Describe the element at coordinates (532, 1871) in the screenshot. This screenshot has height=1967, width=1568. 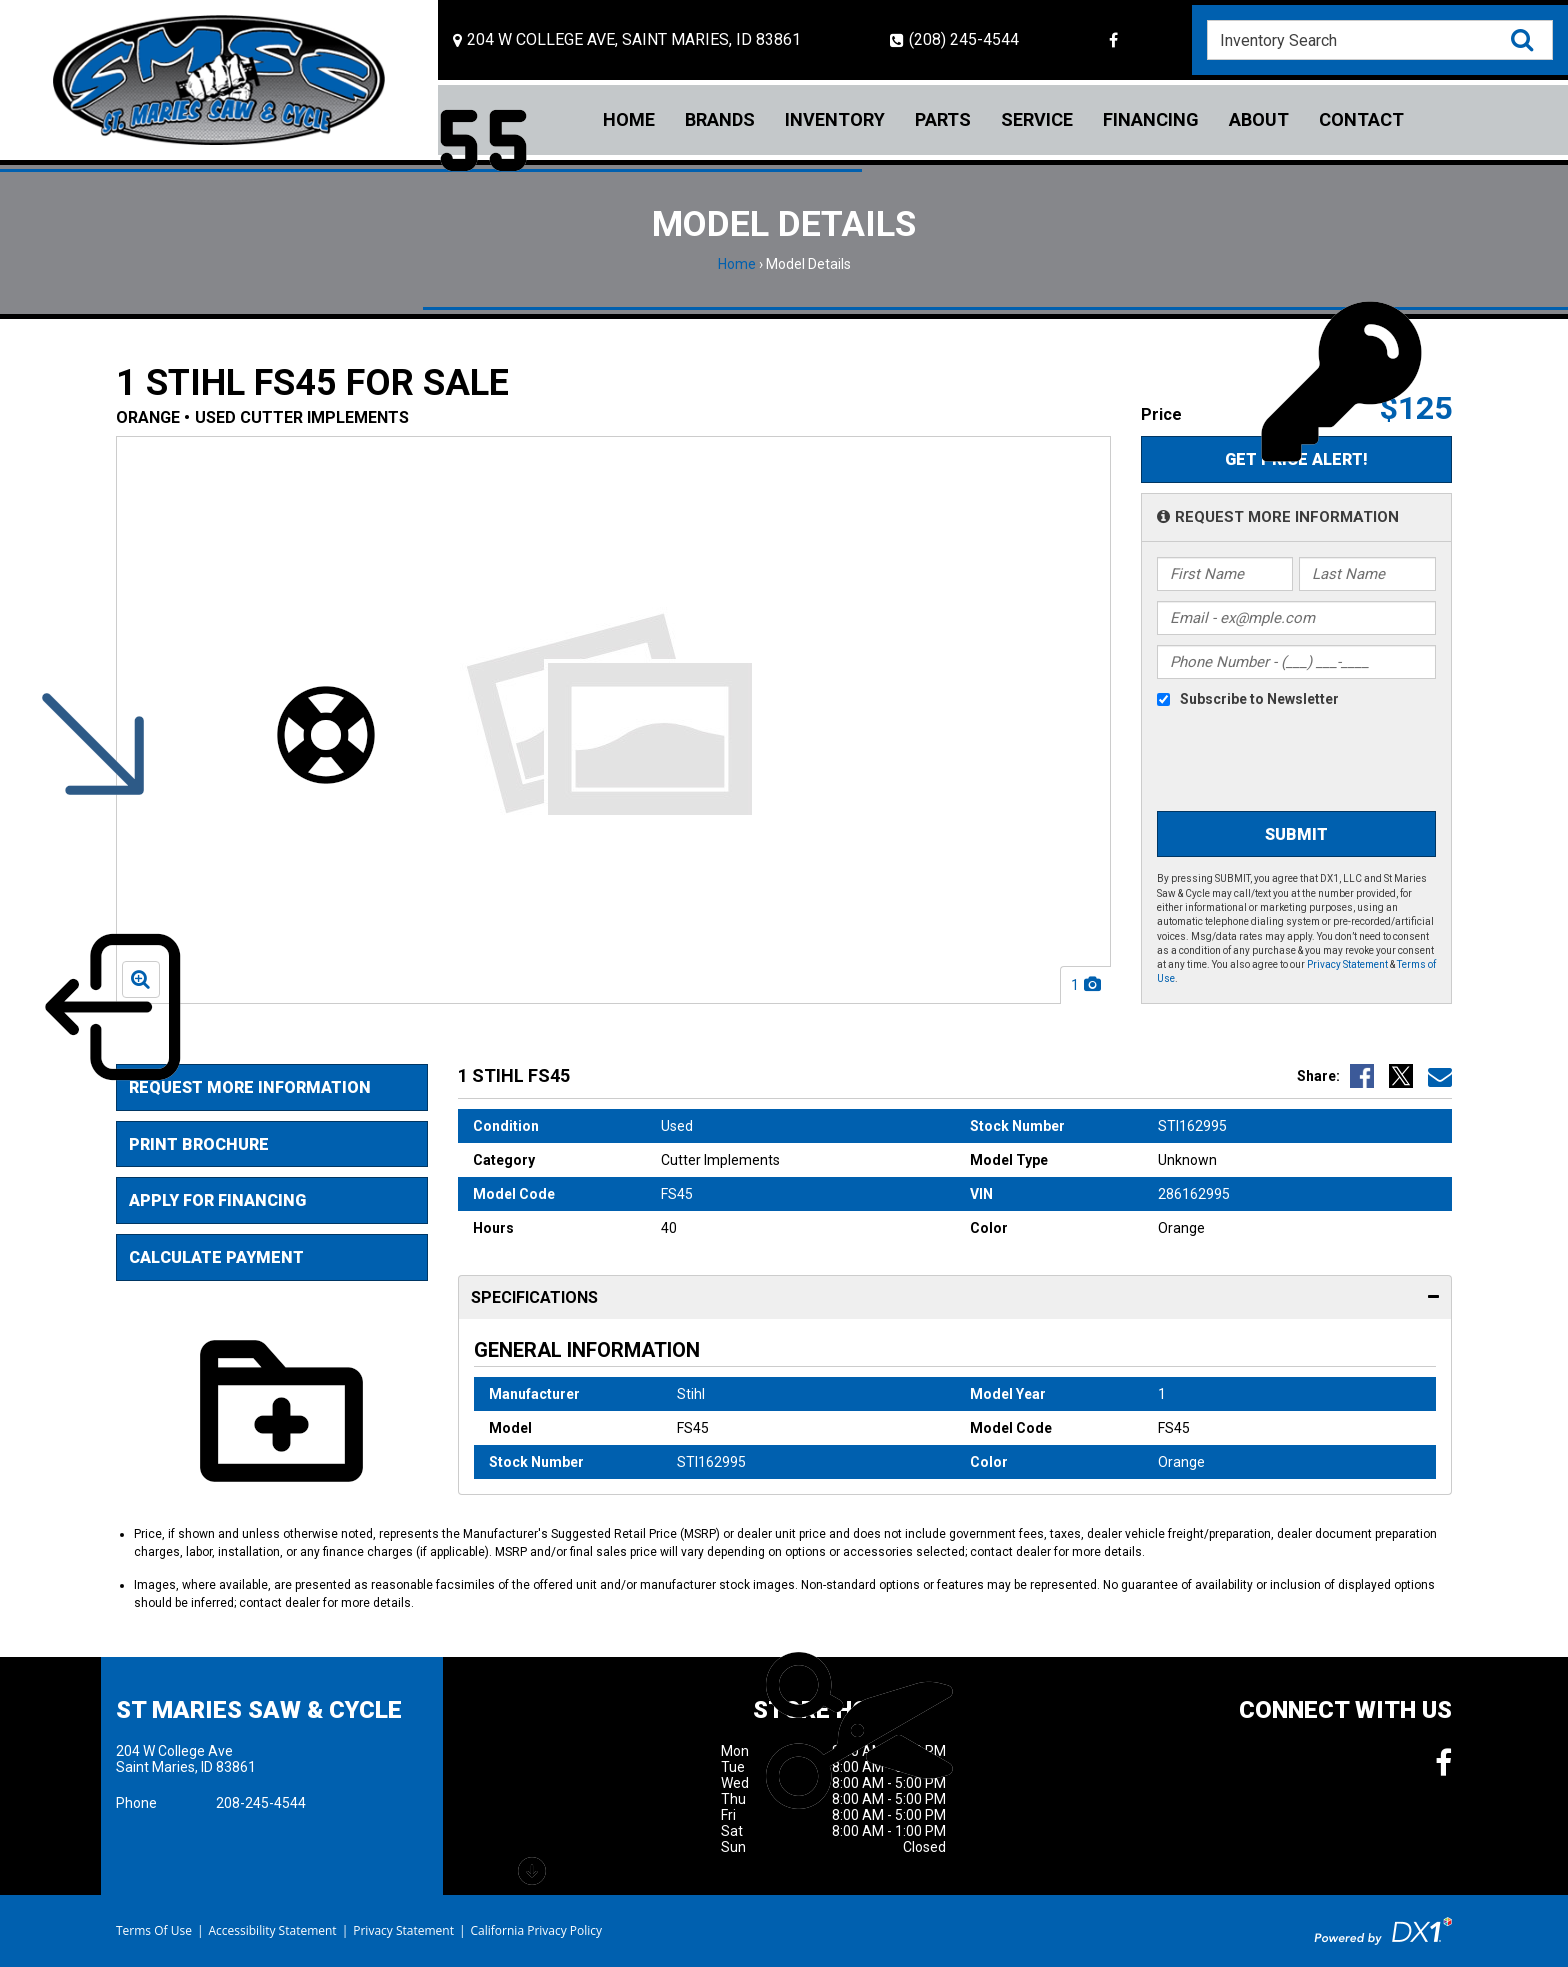
I see `download file or content` at that location.